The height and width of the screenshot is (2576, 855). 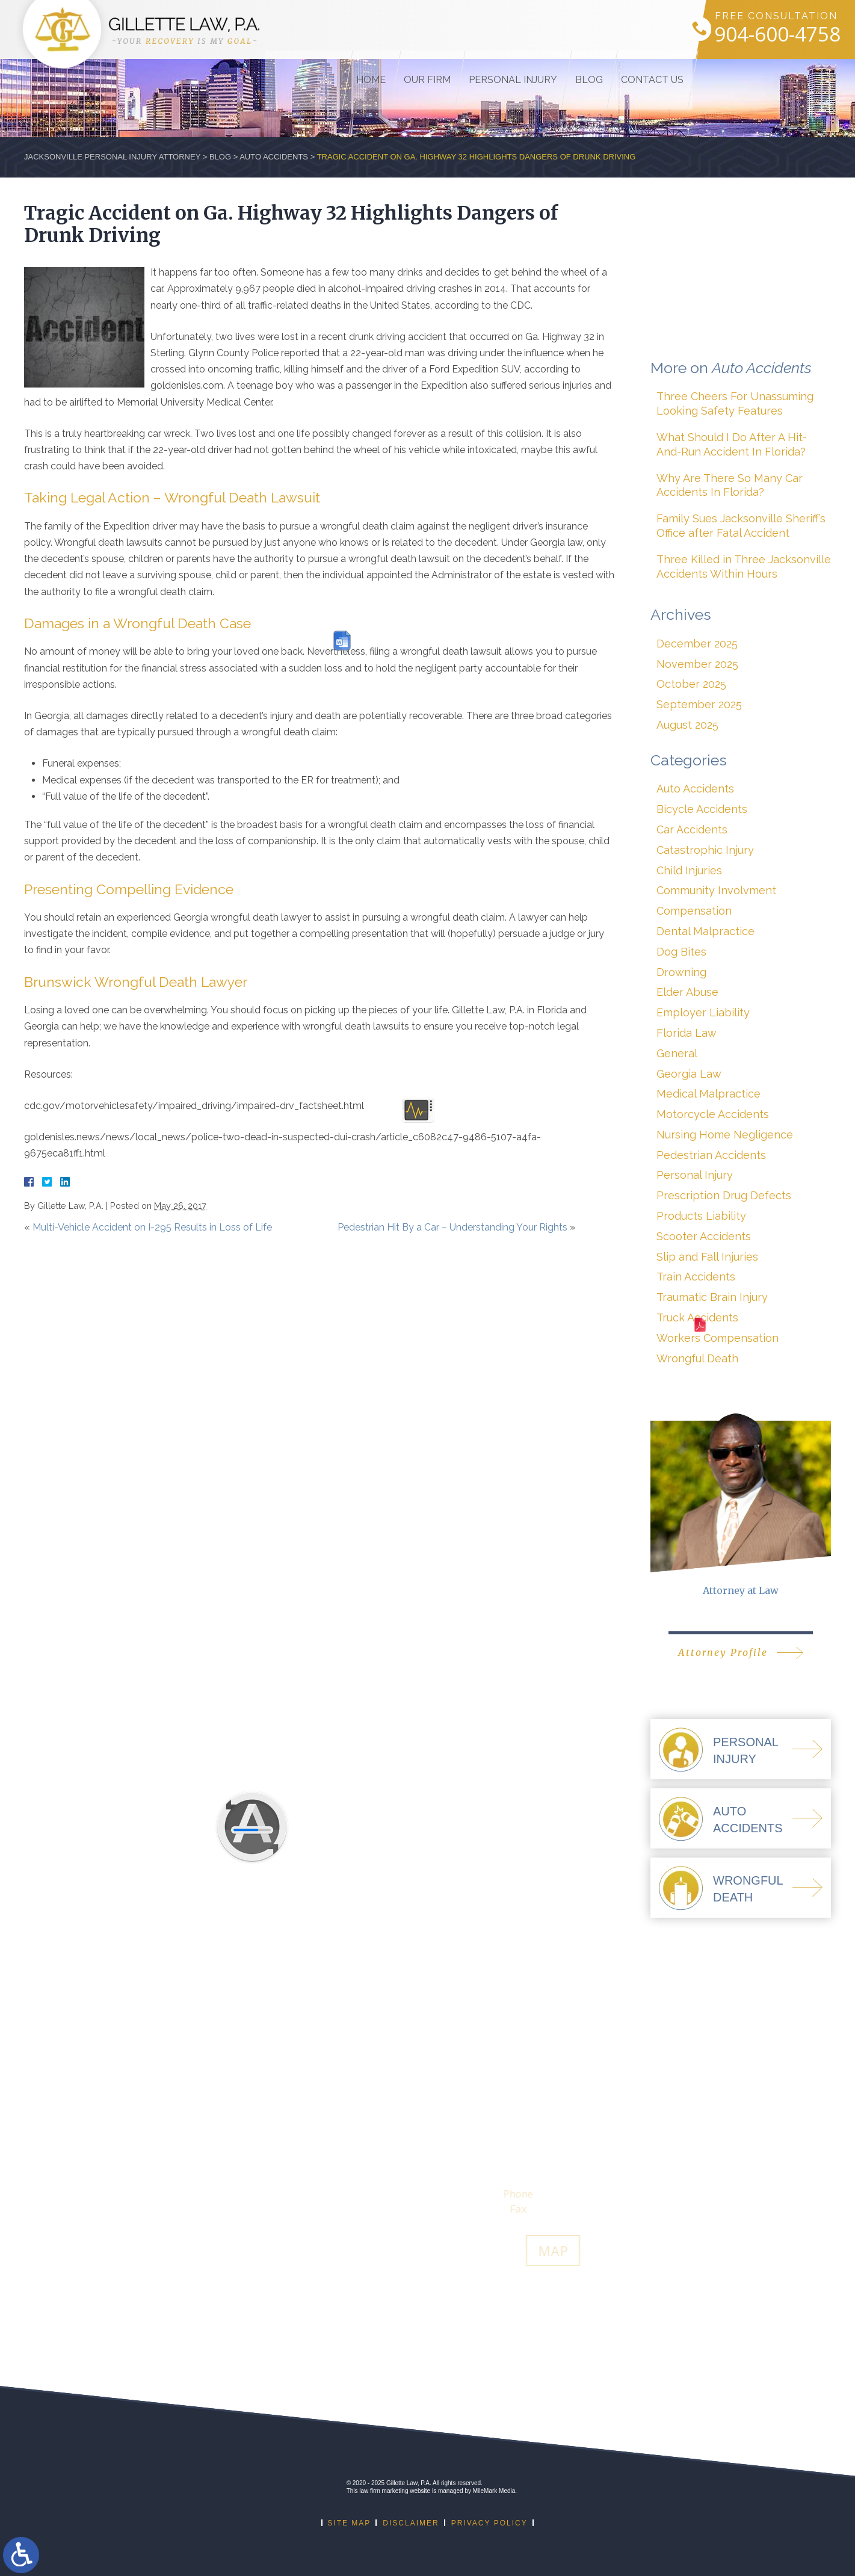 What do you see at coordinates (418, 1110) in the screenshot?
I see `open system monitor to view resource usage` at bounding box center [418, 1110].